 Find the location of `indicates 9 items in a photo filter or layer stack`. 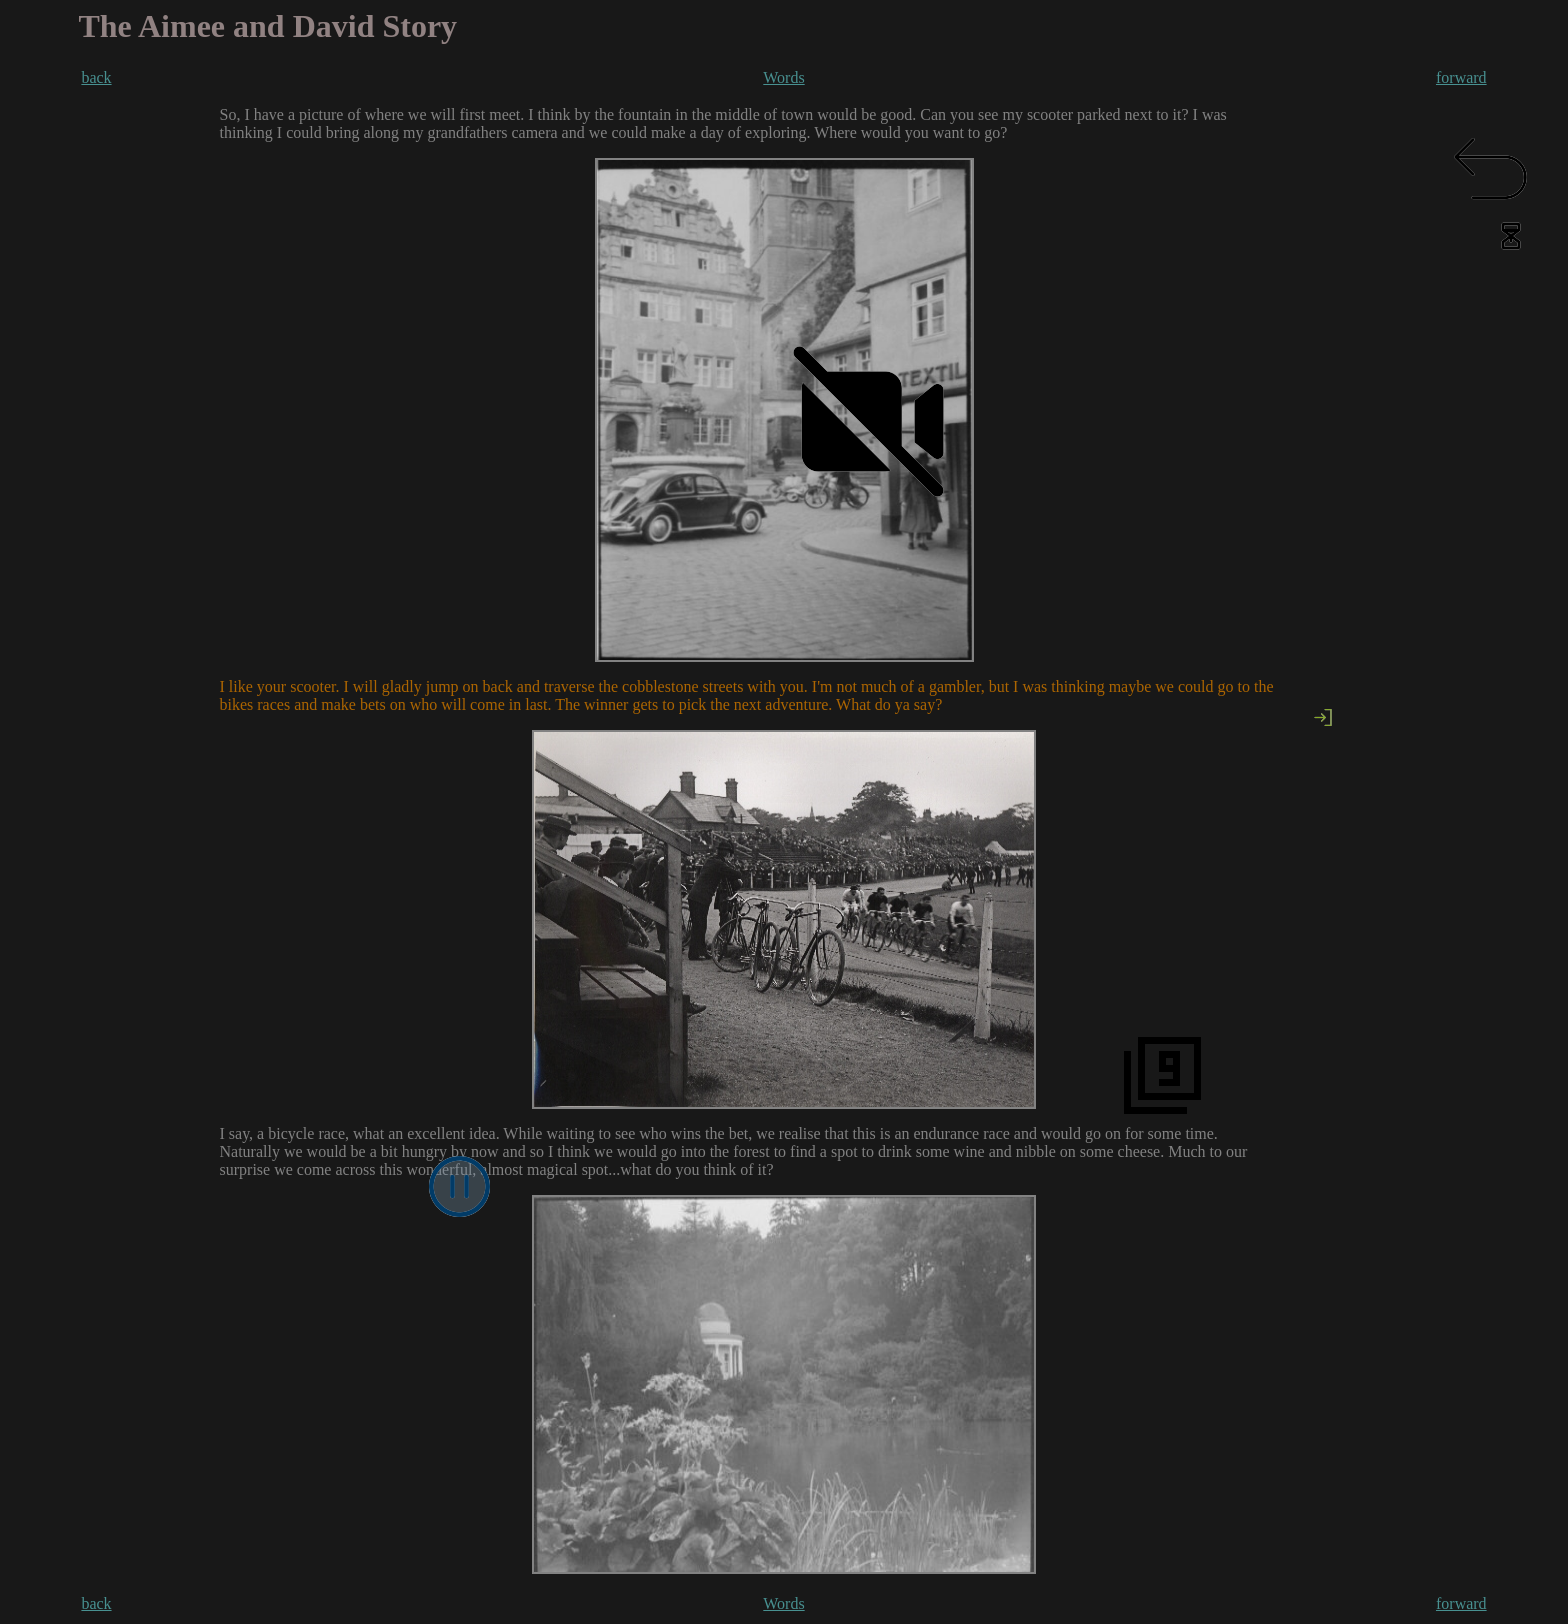

indicates 9 items in a photo filter or layer stack is located at coordinates (1162, 1075).